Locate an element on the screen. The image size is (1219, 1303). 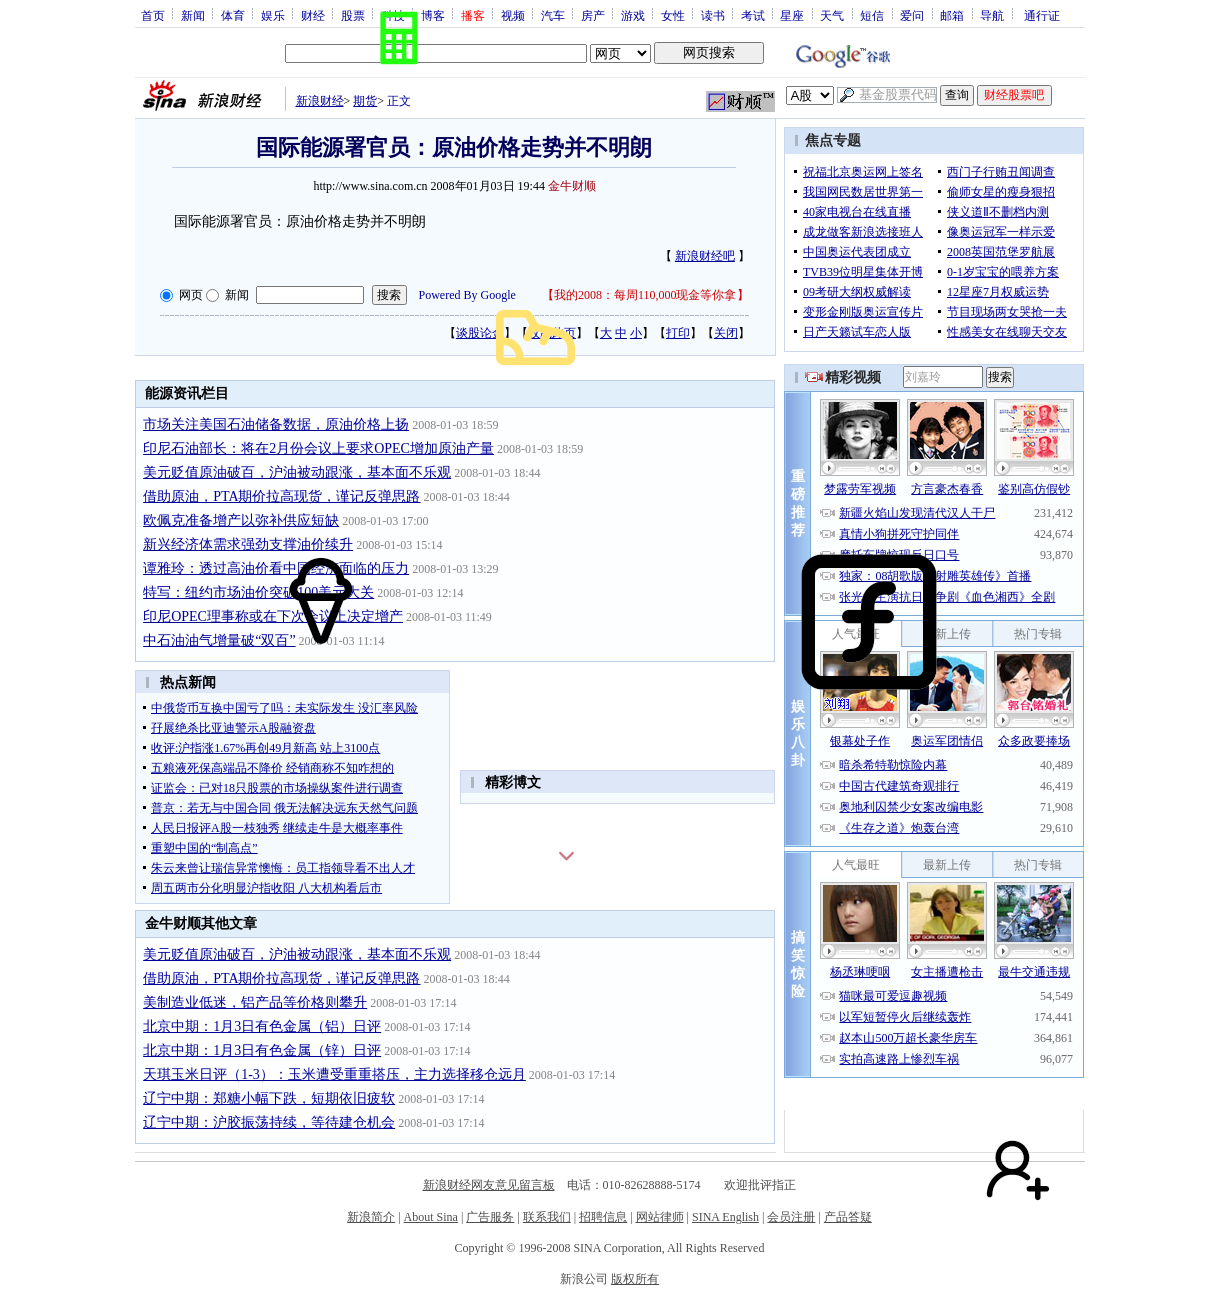
expand a collapsed section or menu is located at coordinates (566, 855).